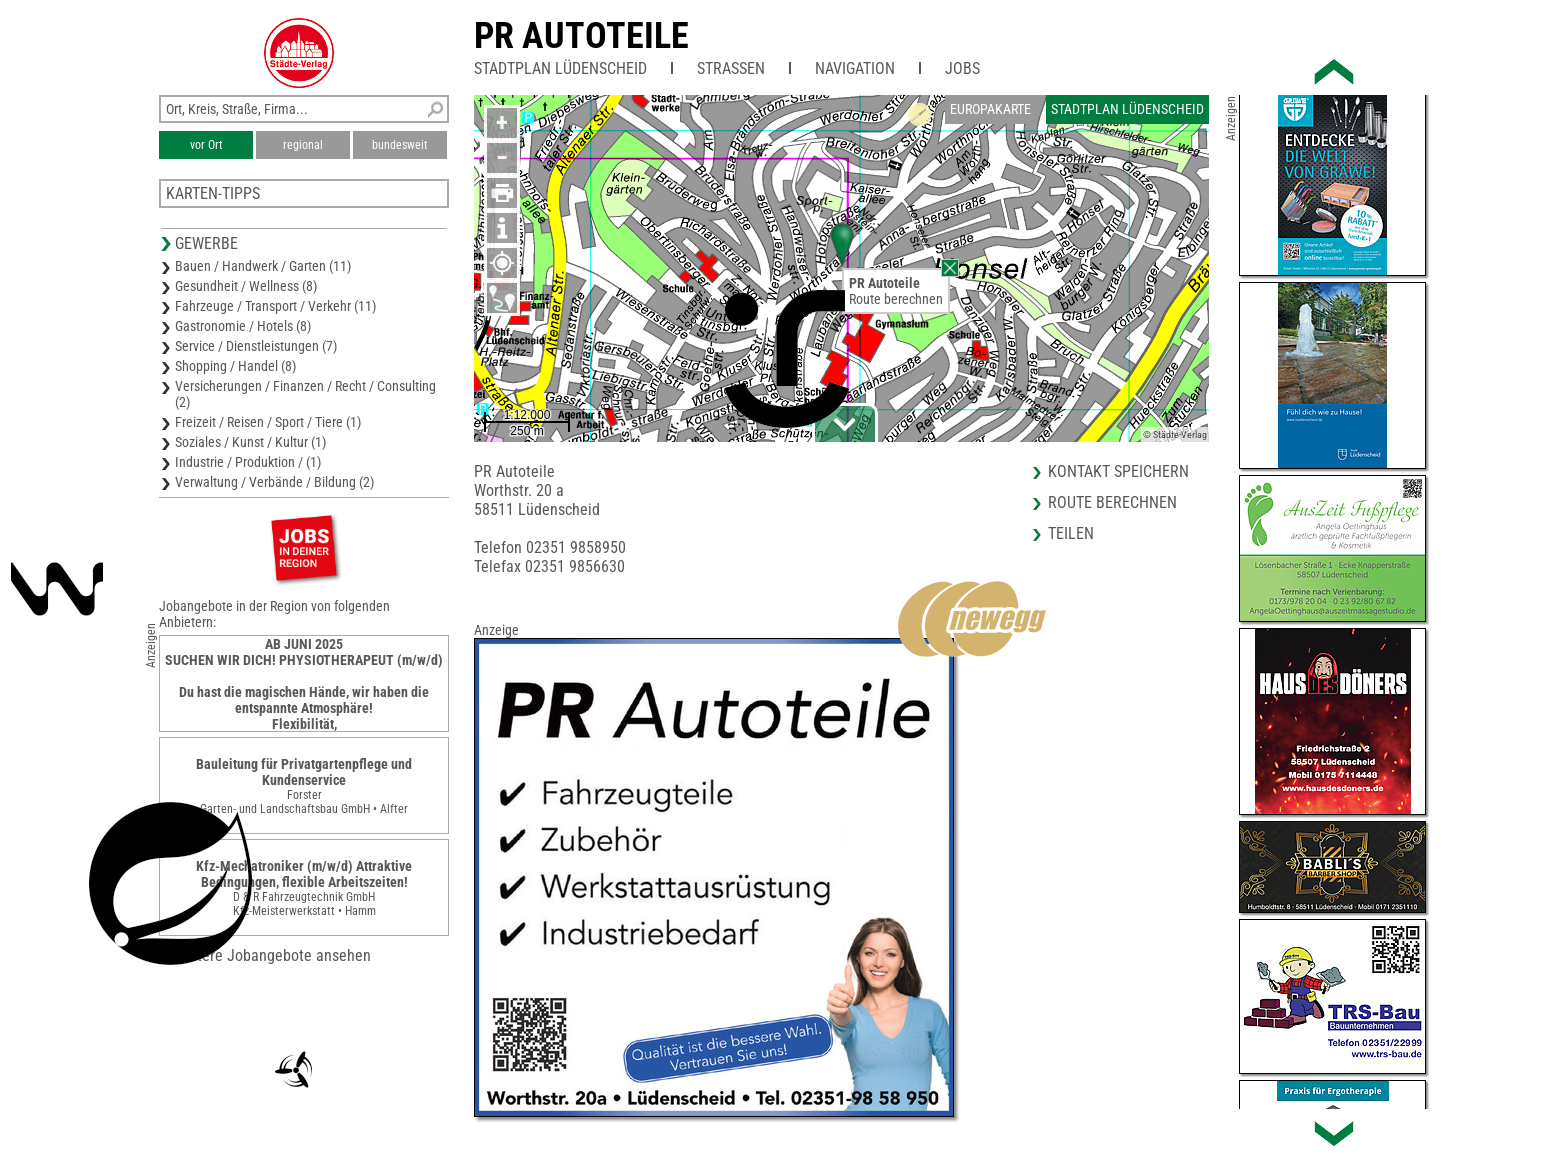 Image resolution: width=1568 pixels, height=1157 pixels. Describe the element at coordinates (293, 1069) in the screenshot. I see `concourse CI/CD platform logo` at that location.